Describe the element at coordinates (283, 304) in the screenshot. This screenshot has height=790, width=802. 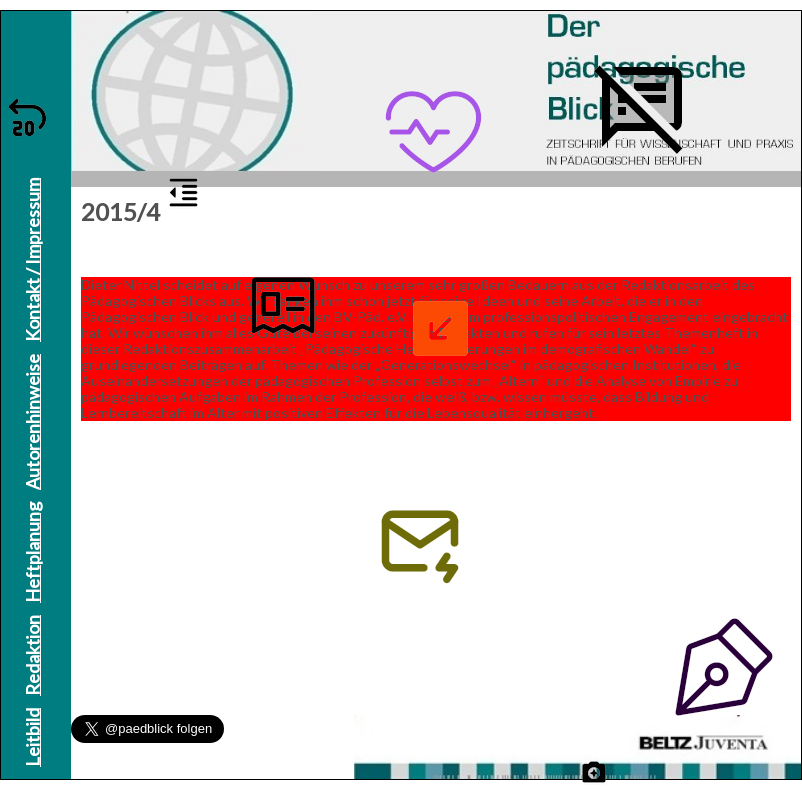
I see `view news or article clippings` at that location.